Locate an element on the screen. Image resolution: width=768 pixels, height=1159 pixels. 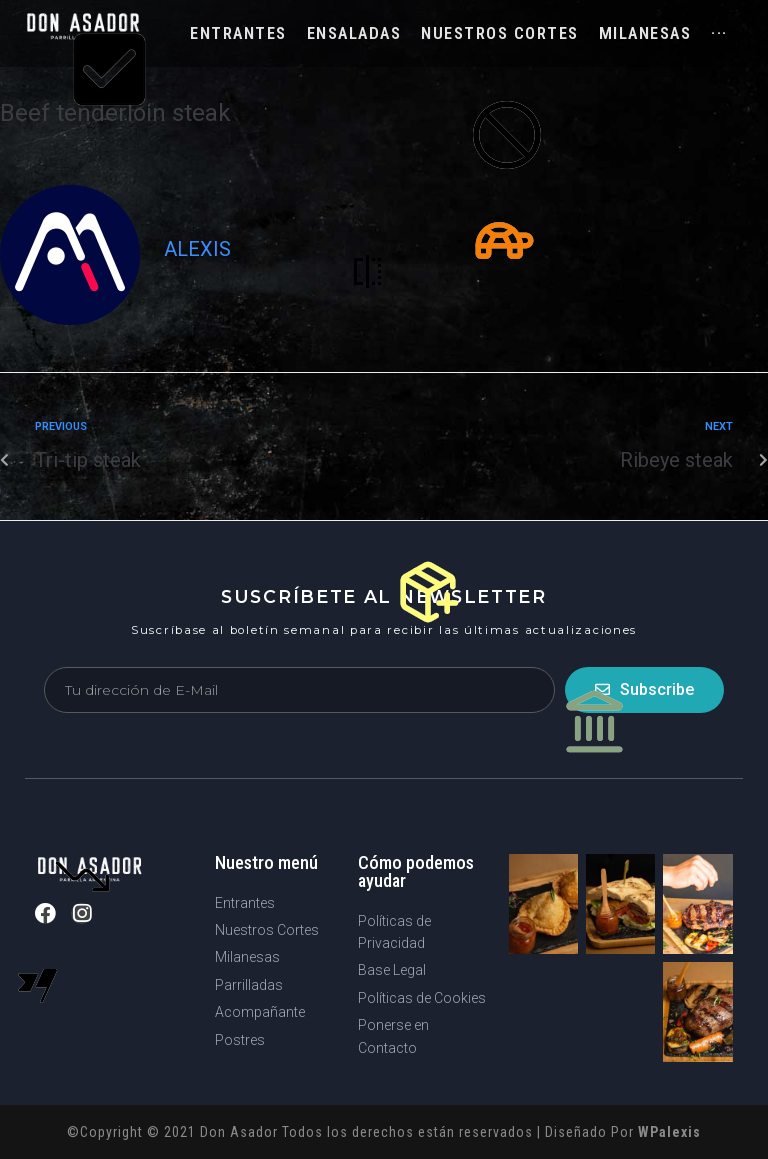
indicates a blocked or prohibited action is located at coordinates (507, 135).